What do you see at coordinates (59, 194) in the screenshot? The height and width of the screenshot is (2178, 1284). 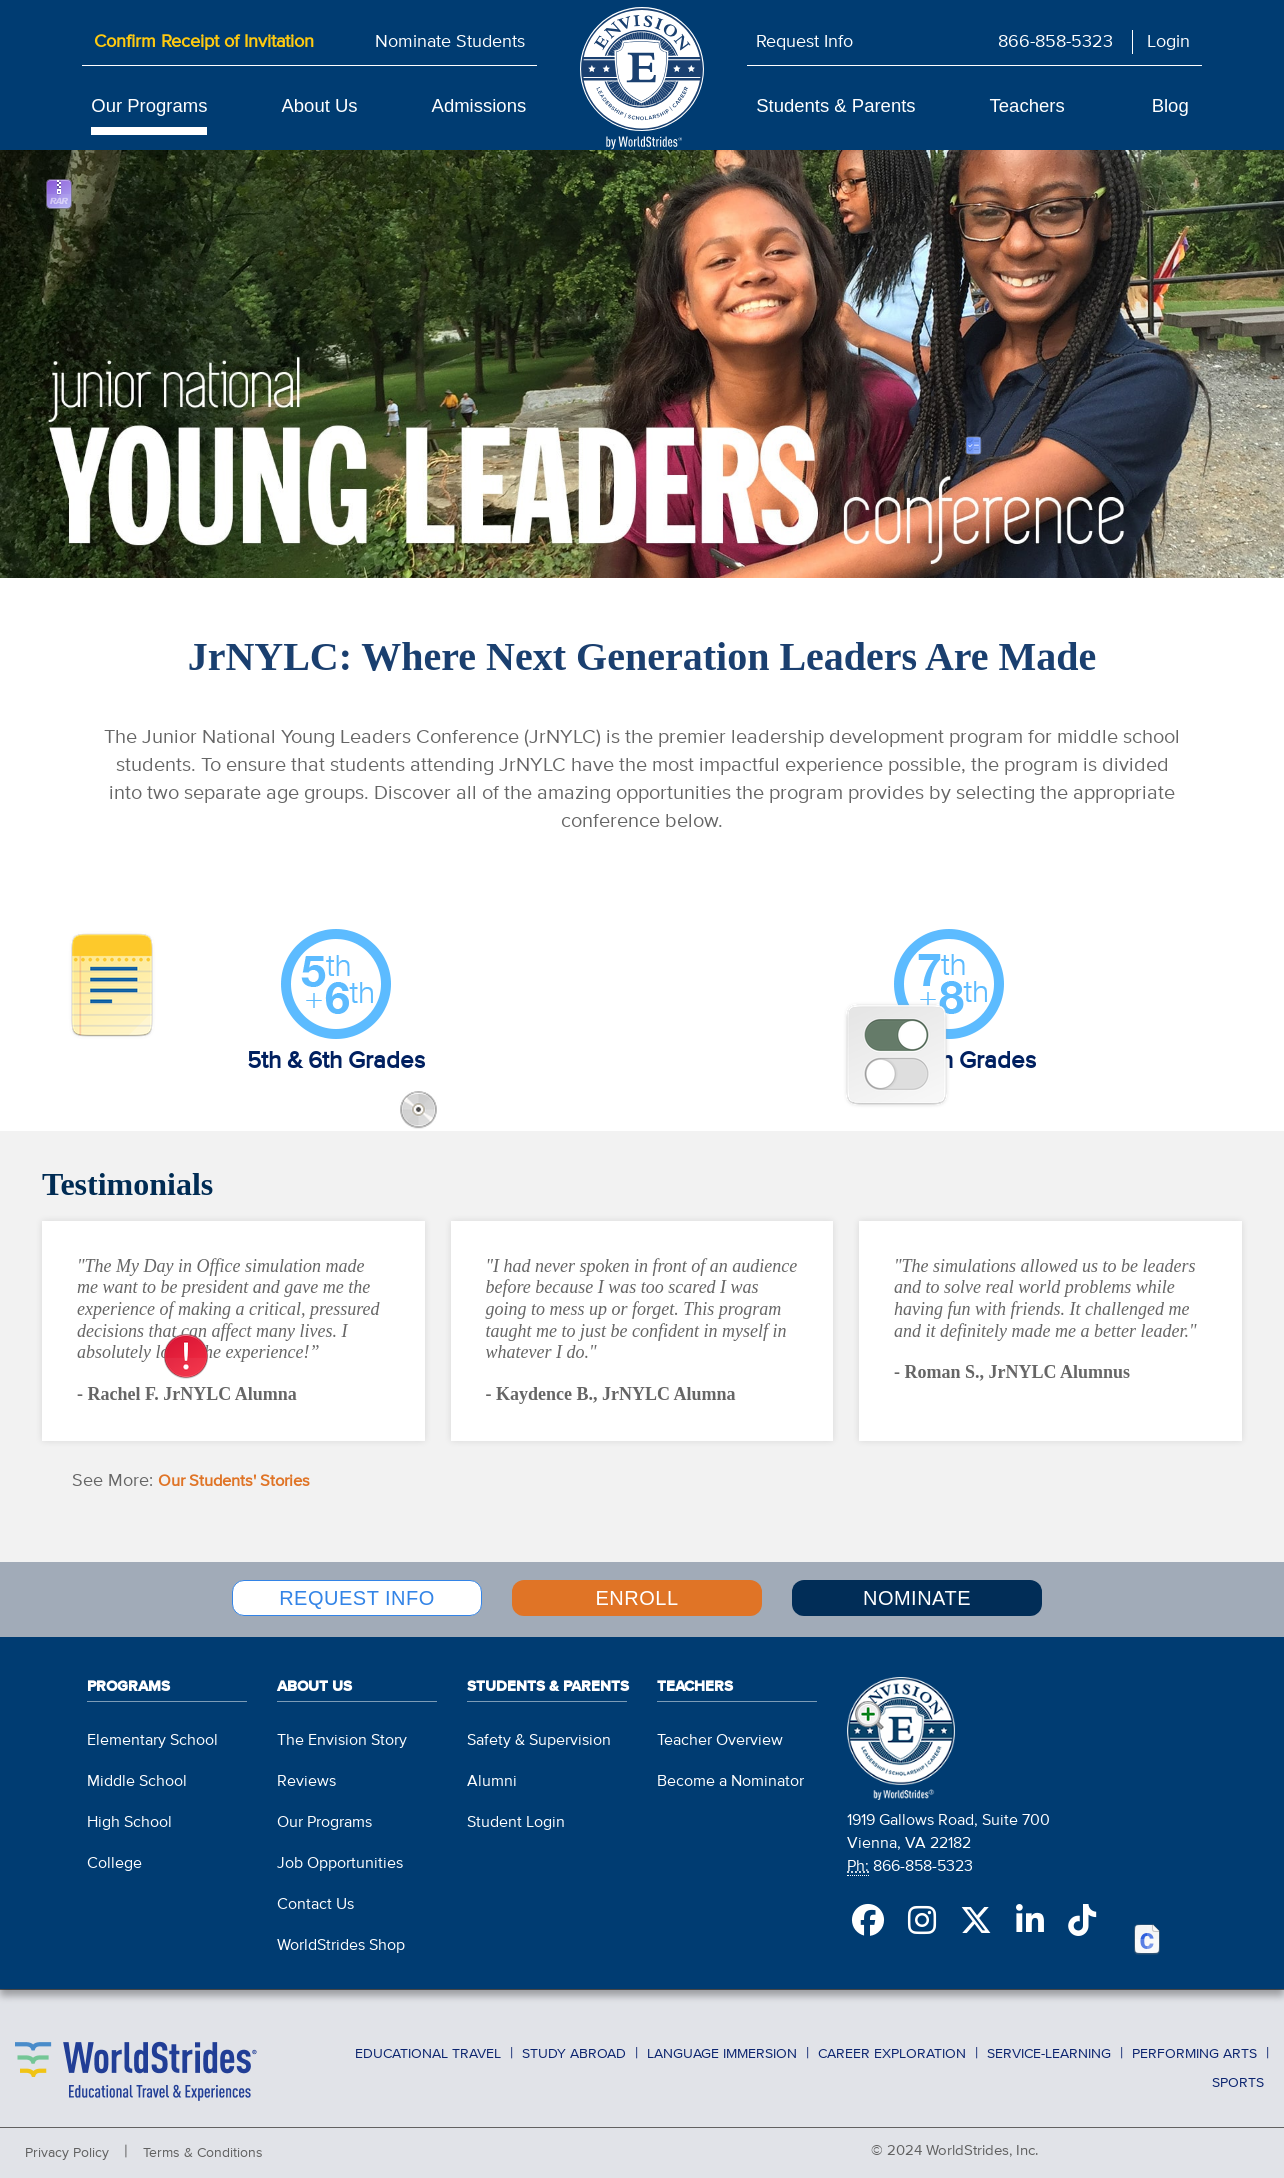 I see `a compressed RAR archive file` at bounding box center [59, 194].